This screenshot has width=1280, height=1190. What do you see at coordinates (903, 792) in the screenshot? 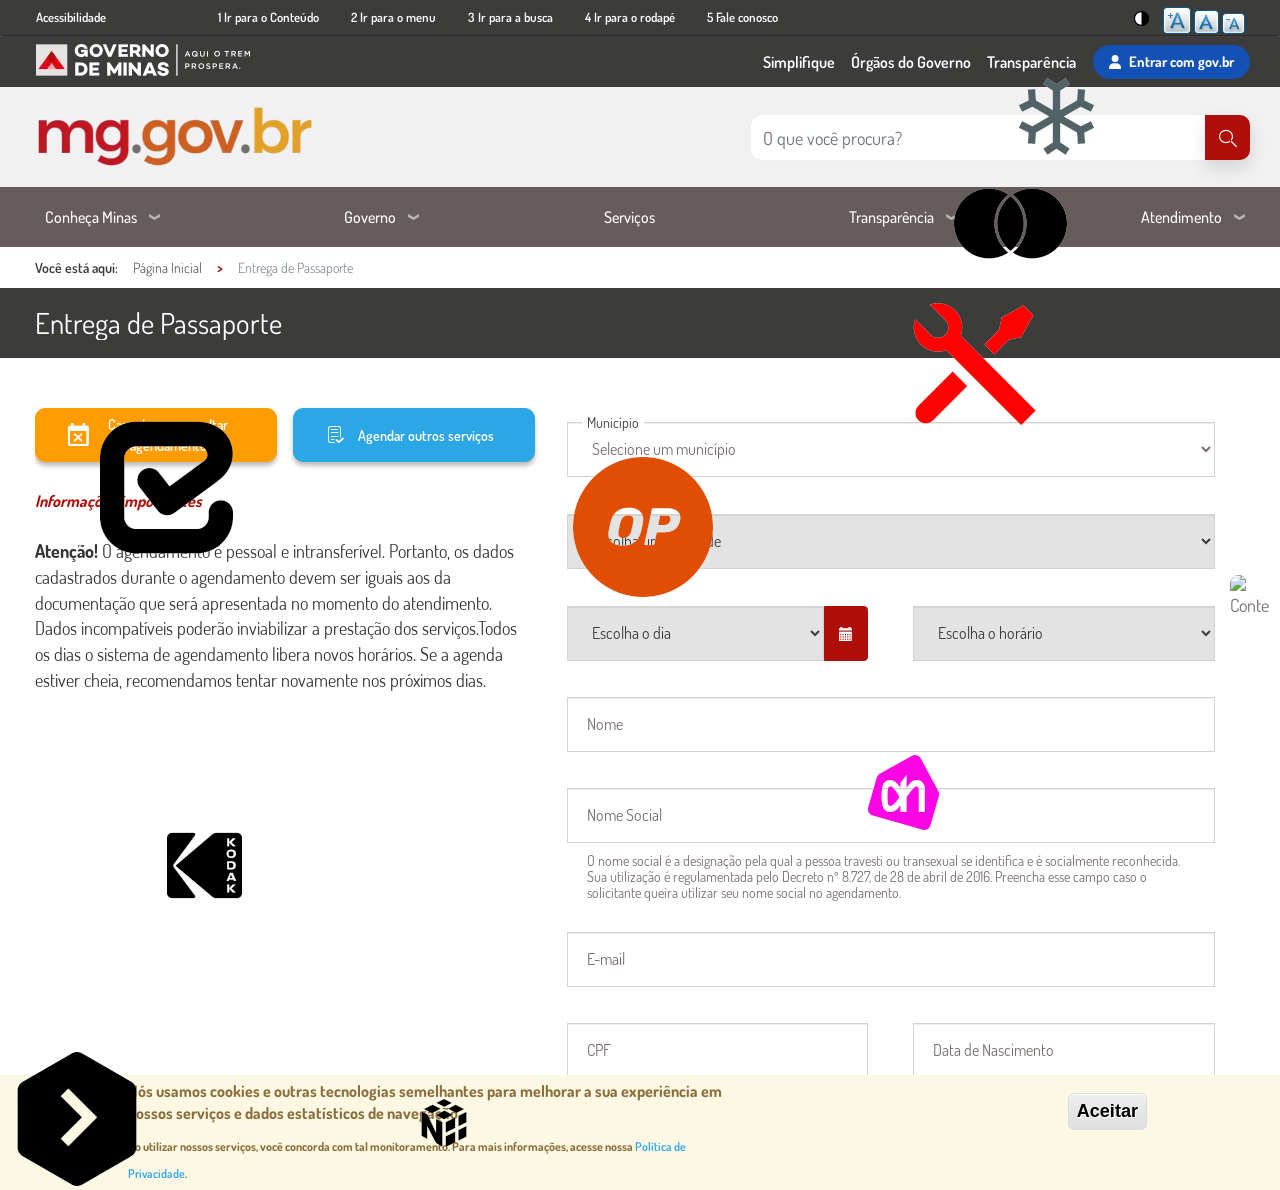
I see `open the Albert Heijn grocery store app` at bounding box center [903, 792].